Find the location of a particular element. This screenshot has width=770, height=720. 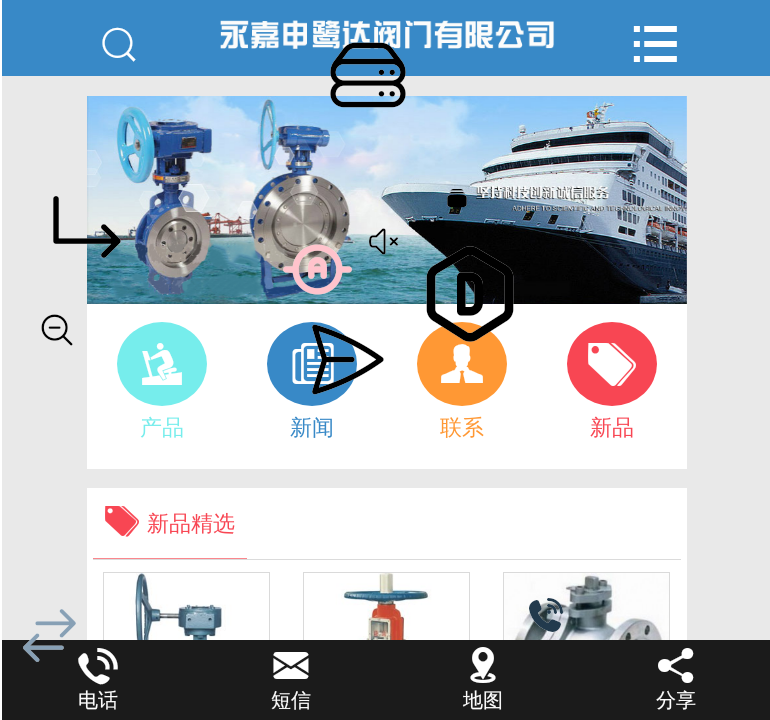

app icon or logo featuring the letter D is located at coordinates (470, 294).